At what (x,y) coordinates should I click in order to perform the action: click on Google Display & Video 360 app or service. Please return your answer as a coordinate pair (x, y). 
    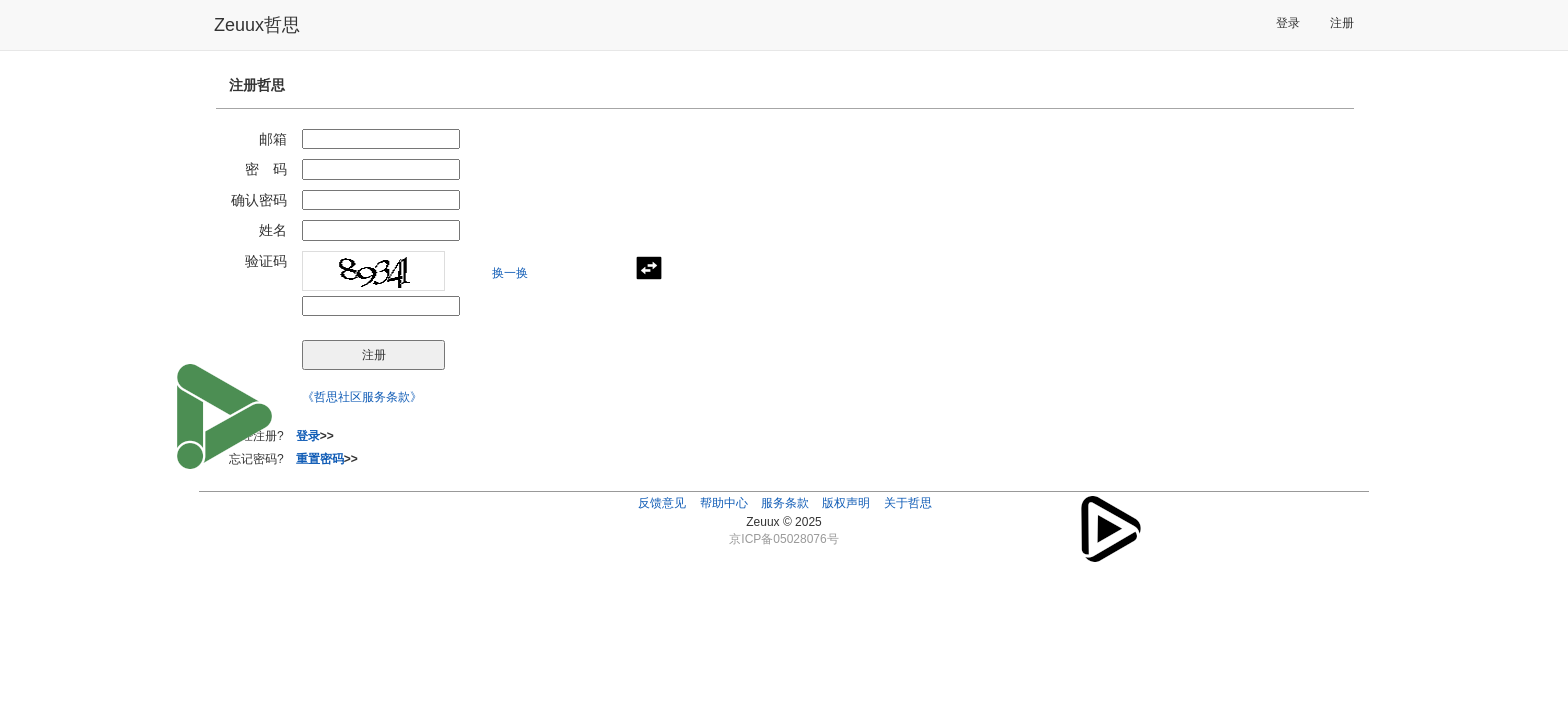
    Looking at the image, I should click on (224, 416).